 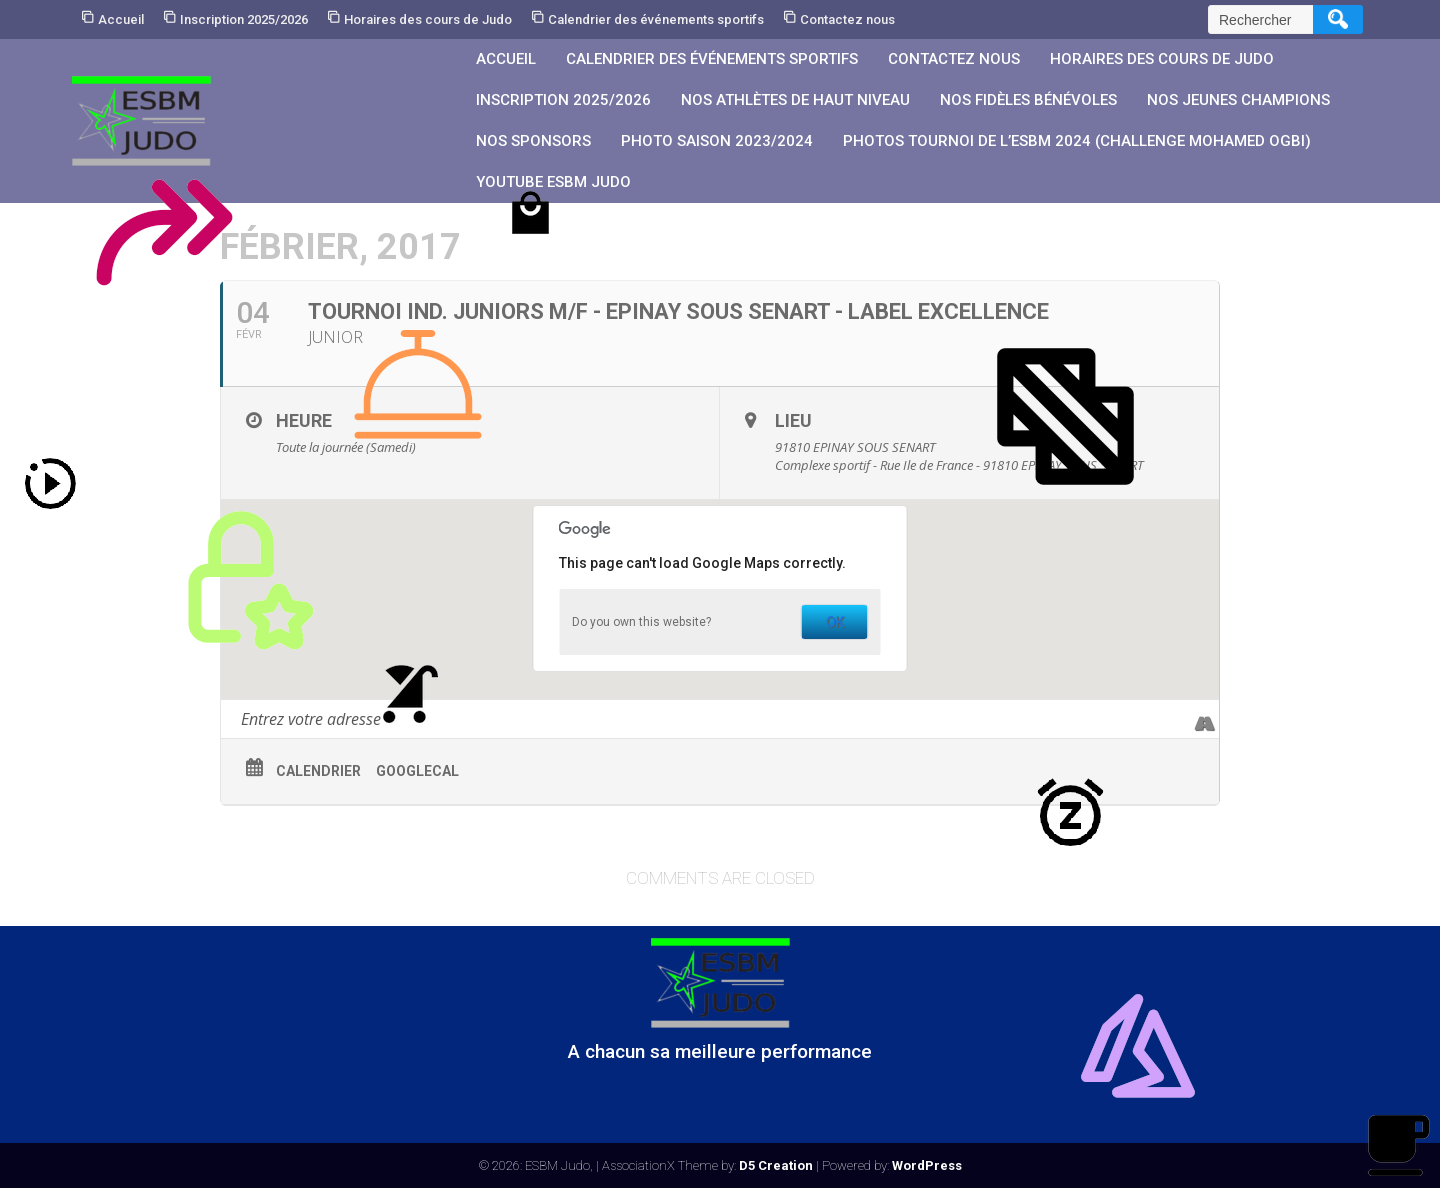 What do you see at coordinates (530, 213) in the screenshot?
I see `open shopping bag or cart` at bounding box center [530, 213].